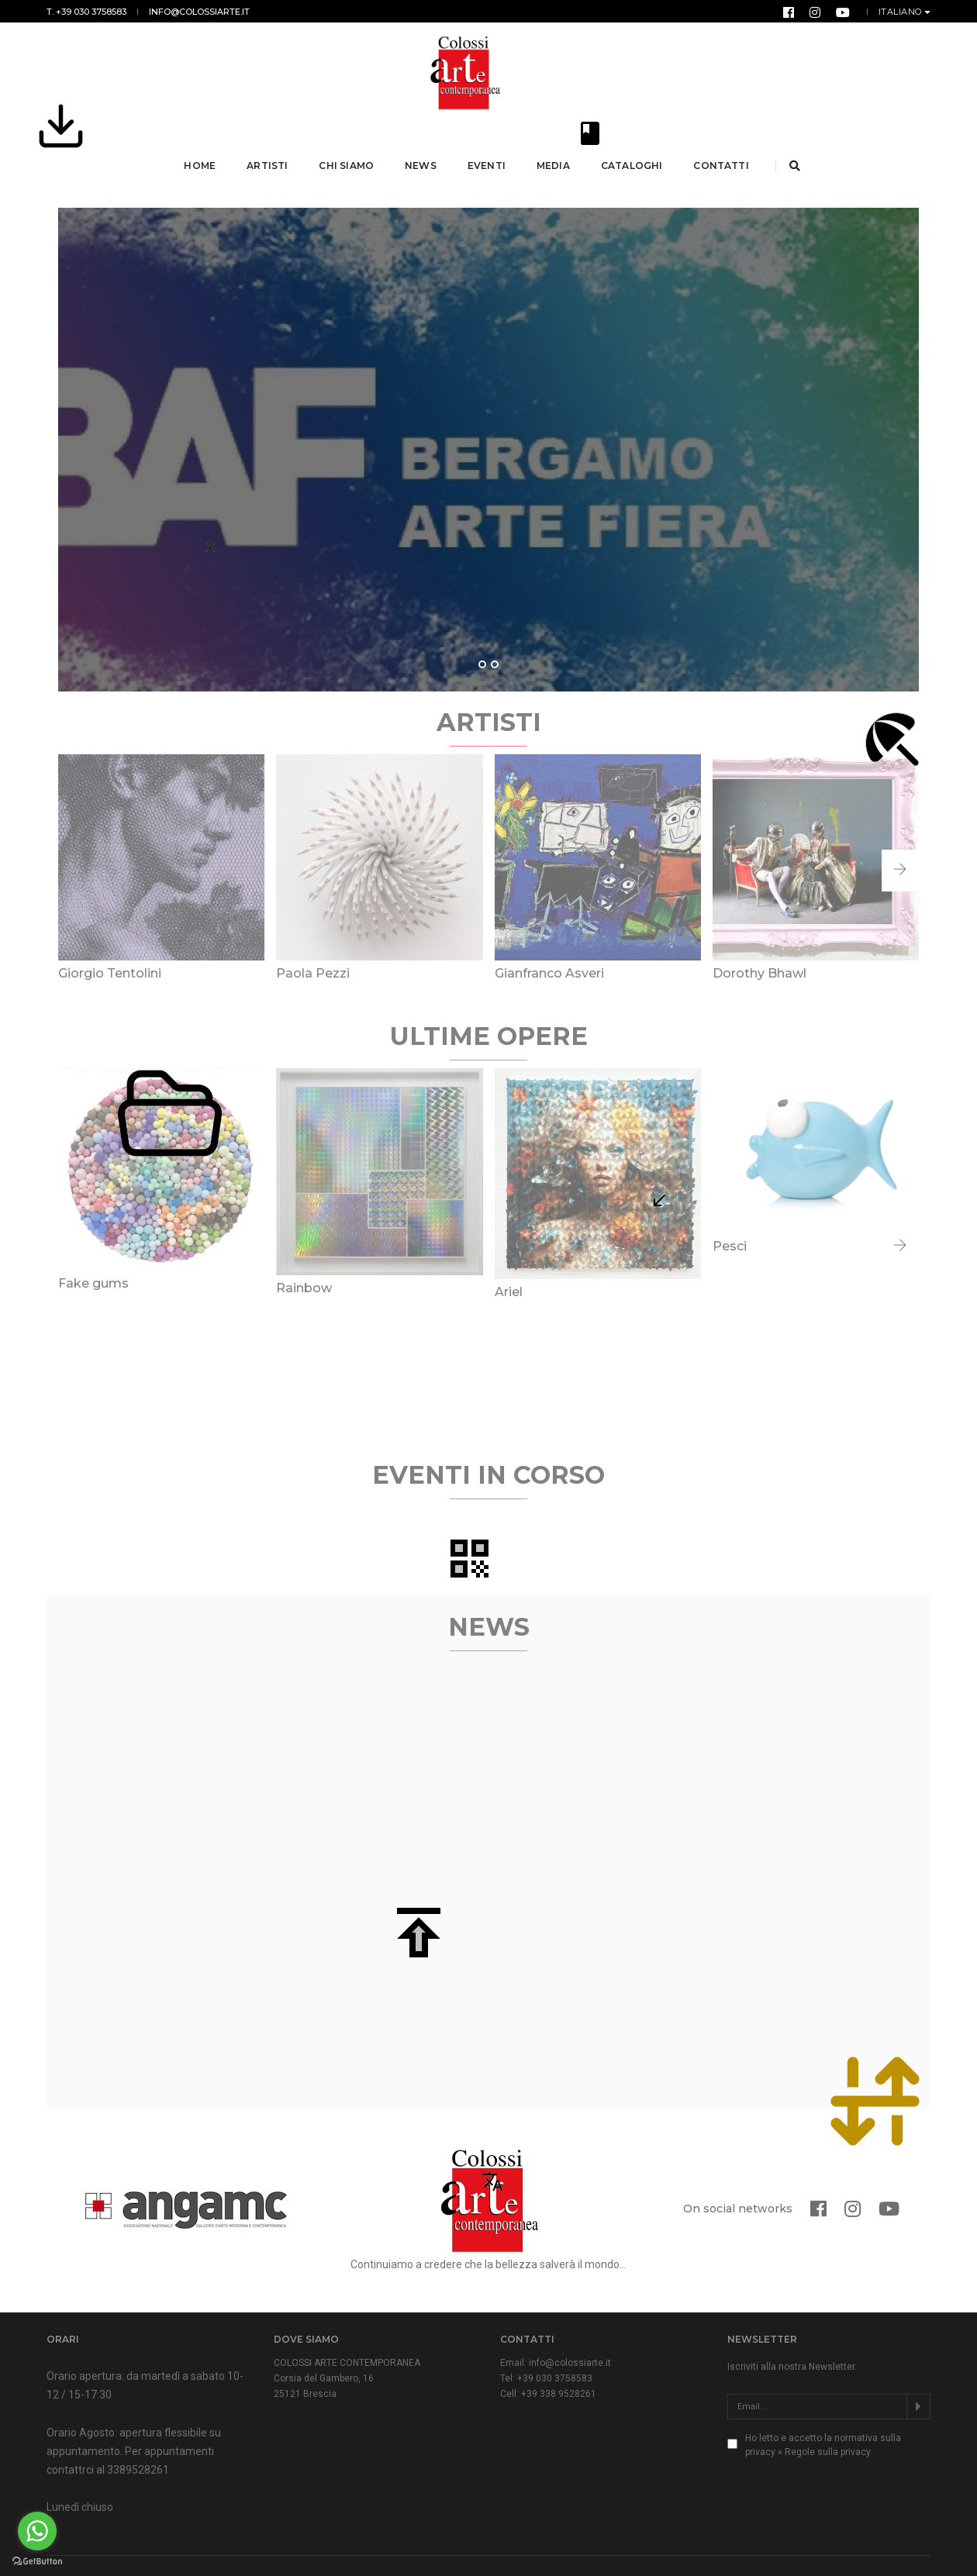 The width and height of the screenshot is (977, 2576). I want to click on close the current window or dialog, so click(210, 547).